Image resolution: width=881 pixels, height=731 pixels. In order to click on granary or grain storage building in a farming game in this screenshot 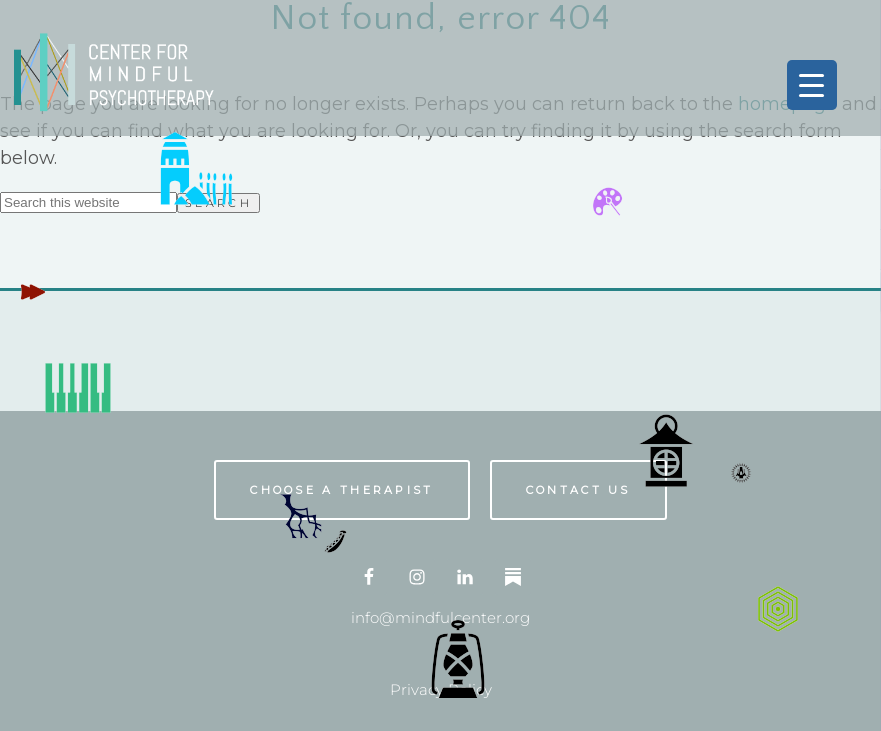, I will do `click(196, 166)`.